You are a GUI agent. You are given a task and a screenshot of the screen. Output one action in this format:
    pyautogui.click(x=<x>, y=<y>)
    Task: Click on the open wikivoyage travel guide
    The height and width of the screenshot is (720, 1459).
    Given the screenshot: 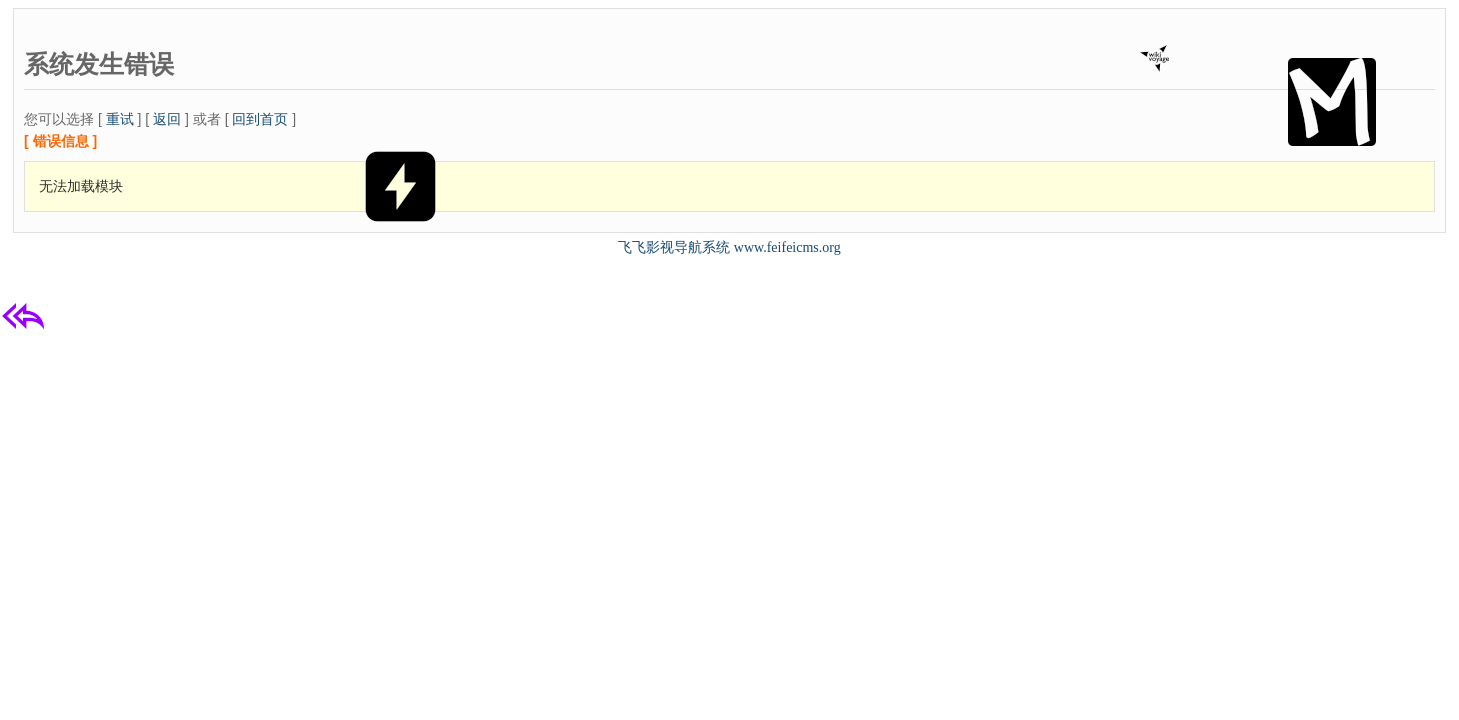 What is the action you would take?
    pyautogui.click(x=1154, y=58)
    